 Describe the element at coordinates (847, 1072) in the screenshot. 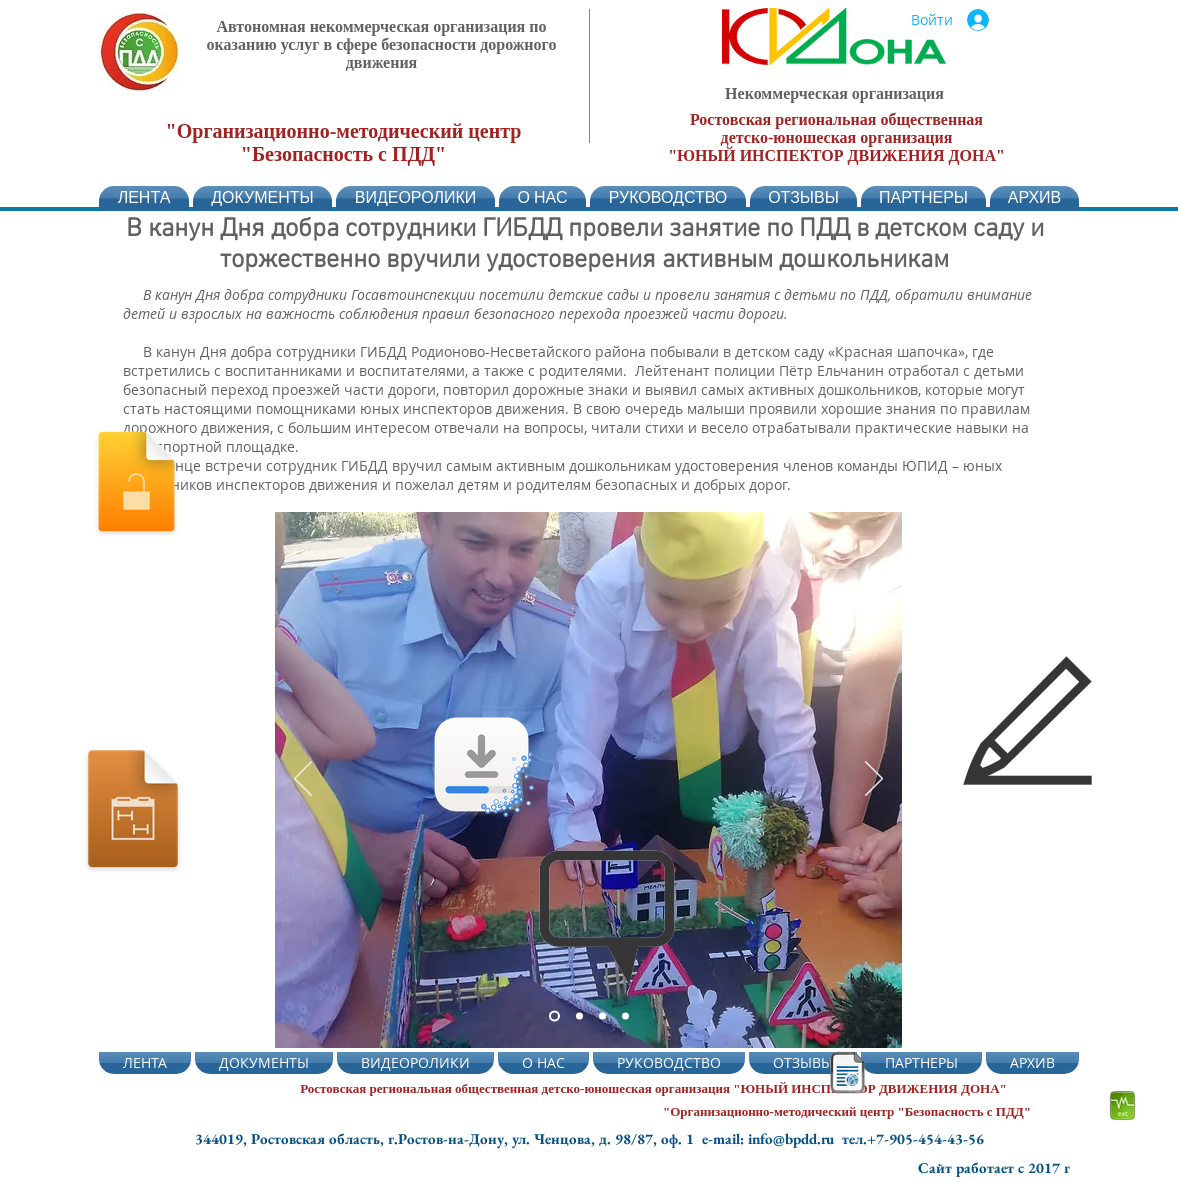

I see `libreoffice web template file type` at that location.